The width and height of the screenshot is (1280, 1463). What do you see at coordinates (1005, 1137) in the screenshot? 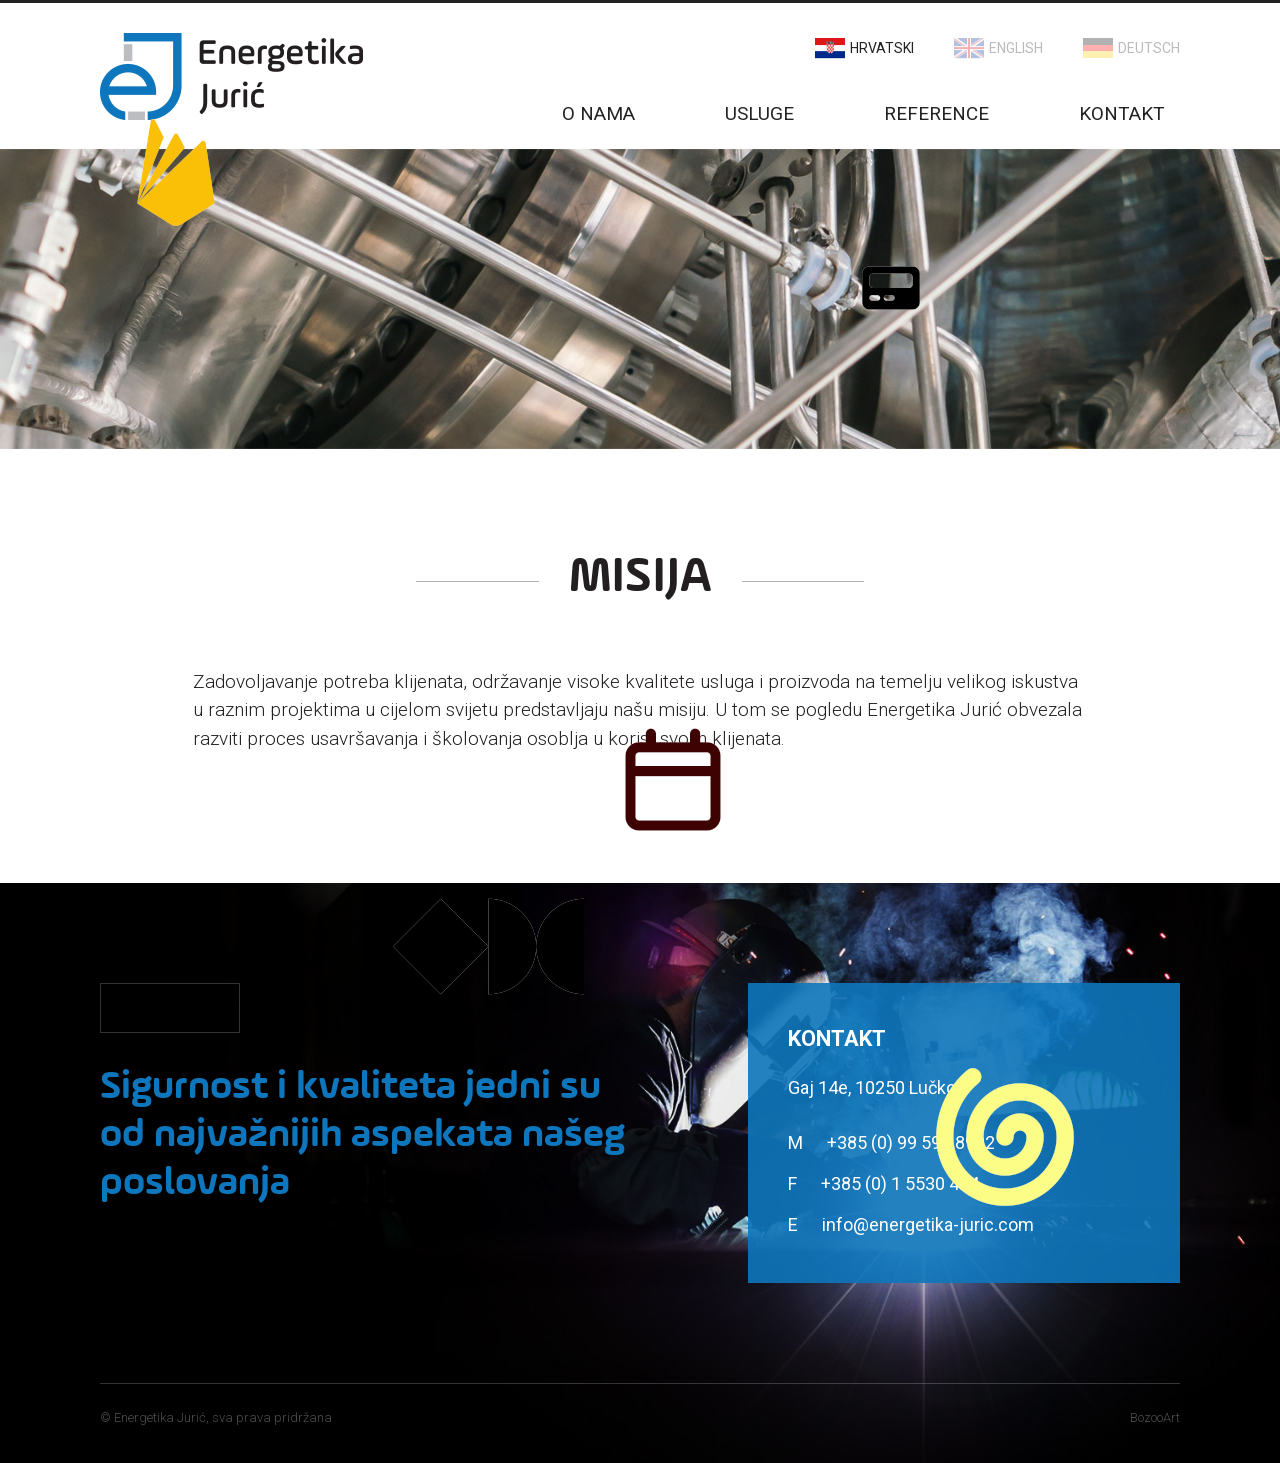
I see `indicates loading or processing in progress` at bounding box center [1005, 1137].